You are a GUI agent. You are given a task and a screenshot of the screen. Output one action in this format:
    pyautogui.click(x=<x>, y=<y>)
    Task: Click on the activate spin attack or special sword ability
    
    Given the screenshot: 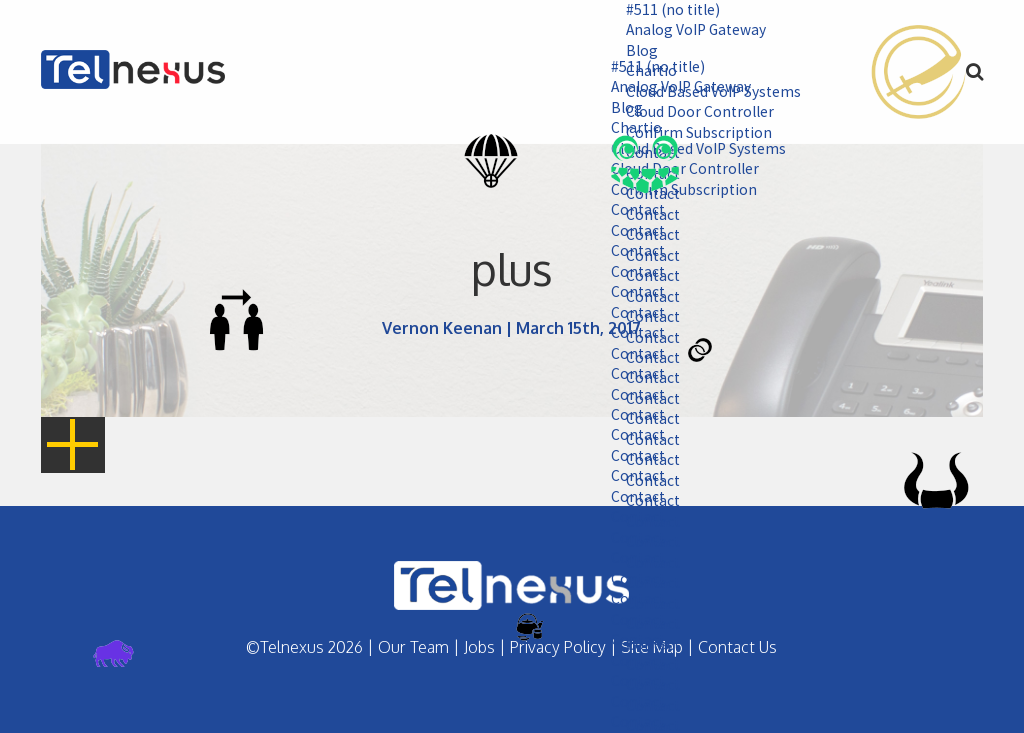 What is the action you would take?
    pyautogui.click(x=918, y=72)
    